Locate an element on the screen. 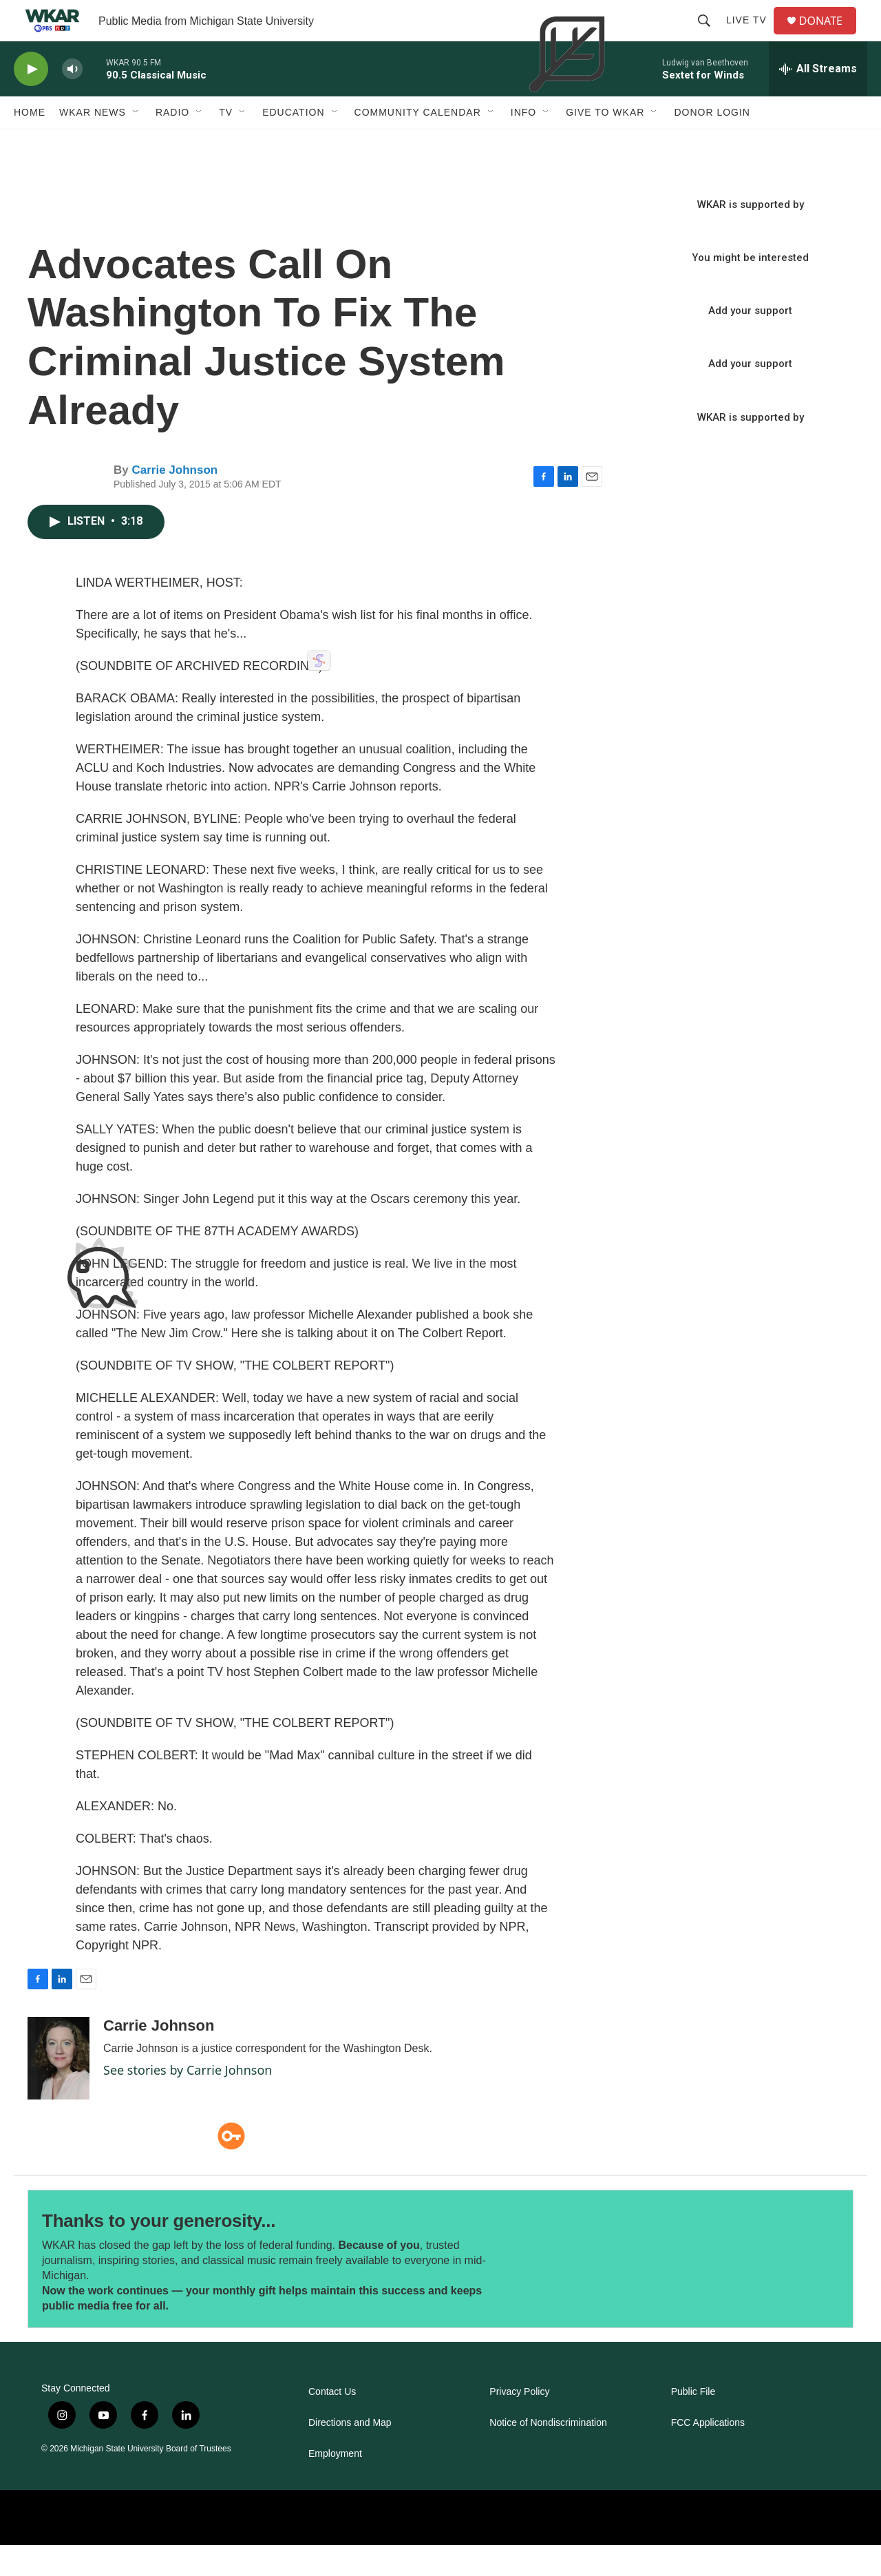  indicates encrypted or password-protected content is located at coordinates (231, 2136).